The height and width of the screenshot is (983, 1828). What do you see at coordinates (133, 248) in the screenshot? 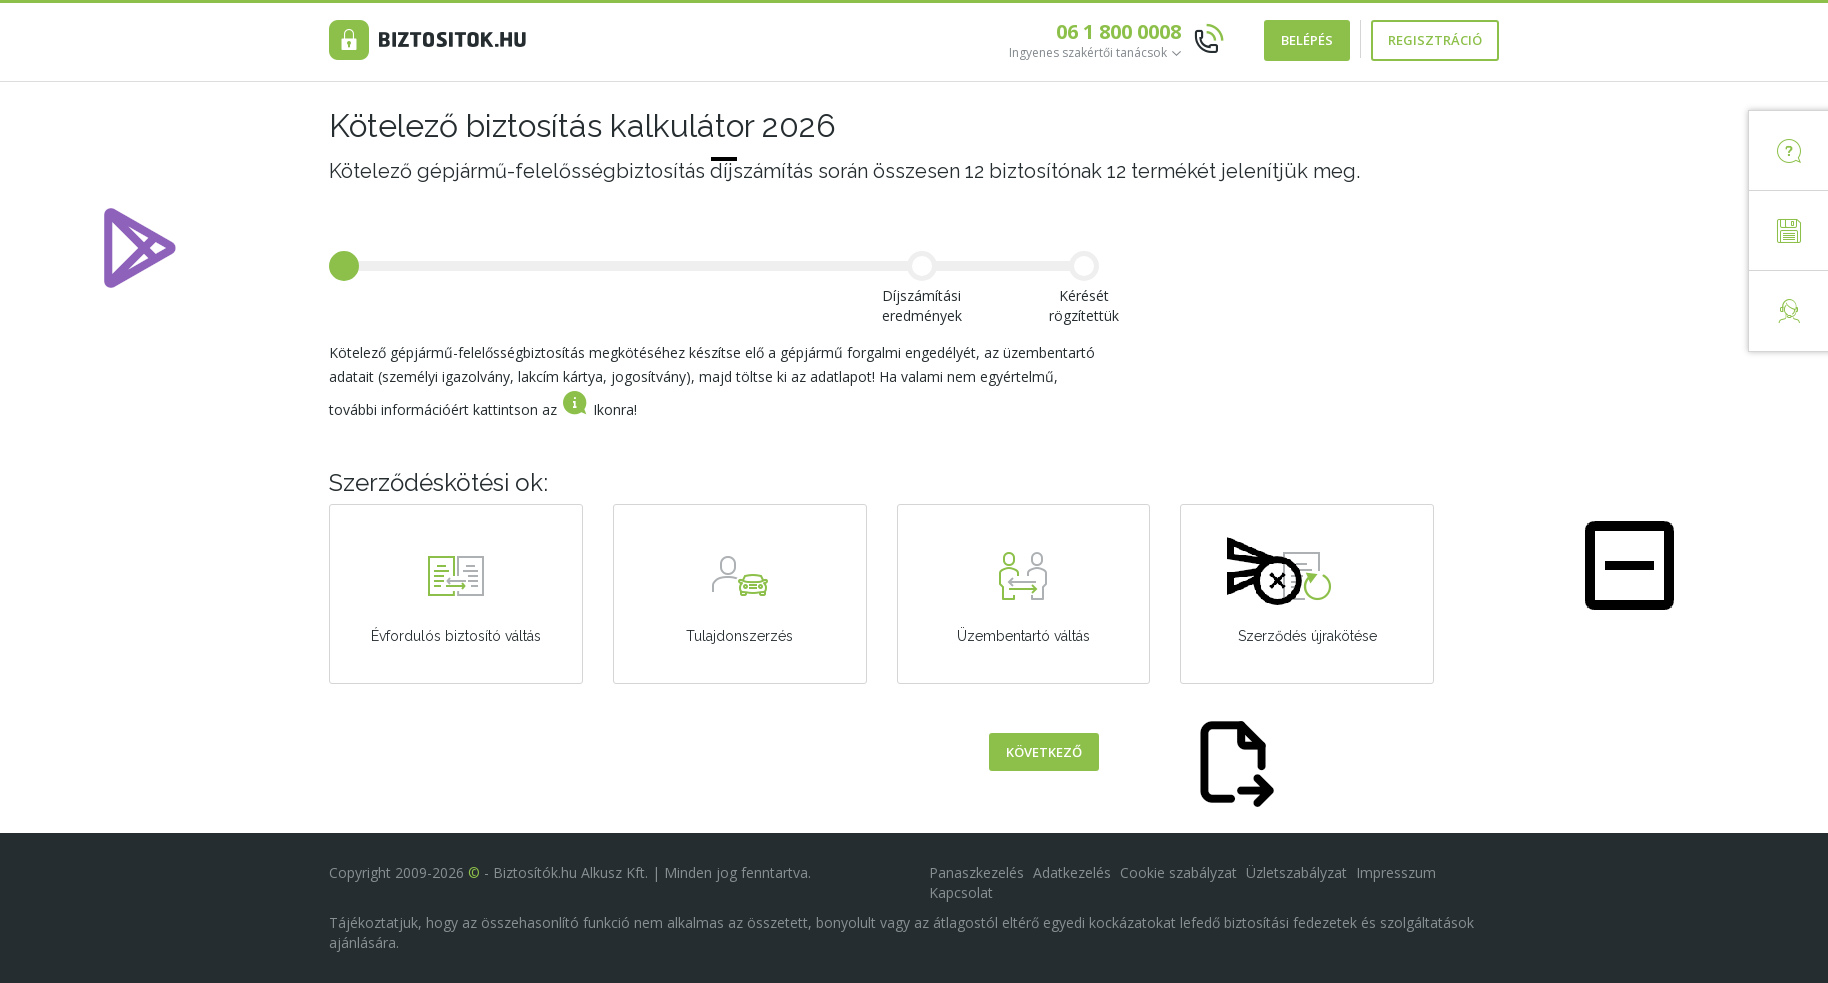
I see `open google play store` at bounding box center [133, 248].